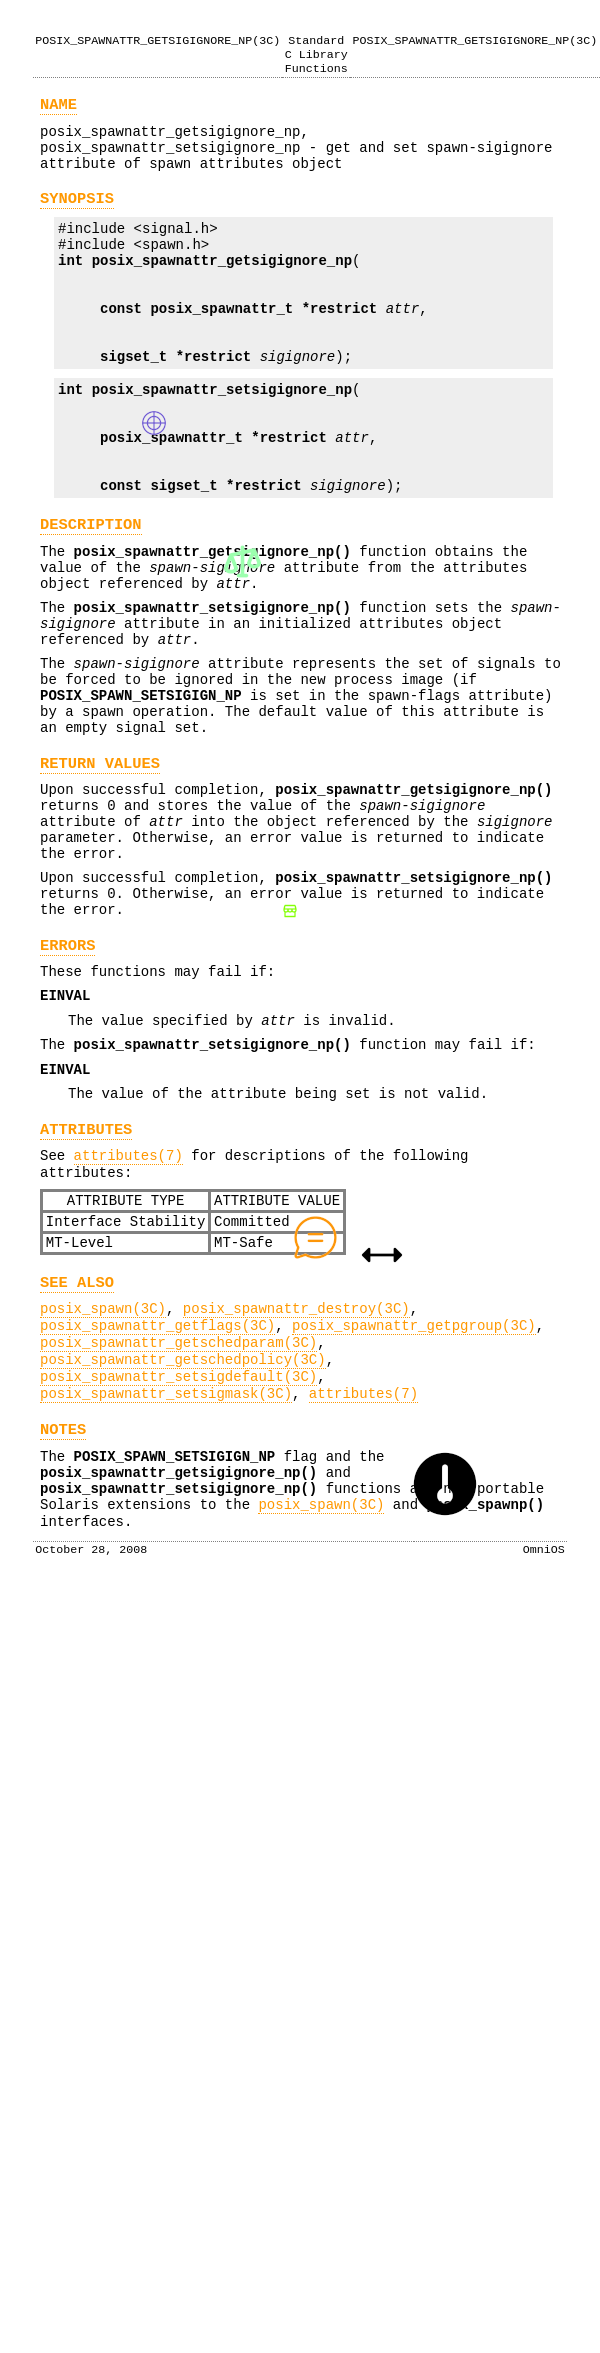 This screenshot has height=2353, width=600. Describe the element at coordinates (290, 911) in the screenshot. I see `access the online store or marketplace` at that location.